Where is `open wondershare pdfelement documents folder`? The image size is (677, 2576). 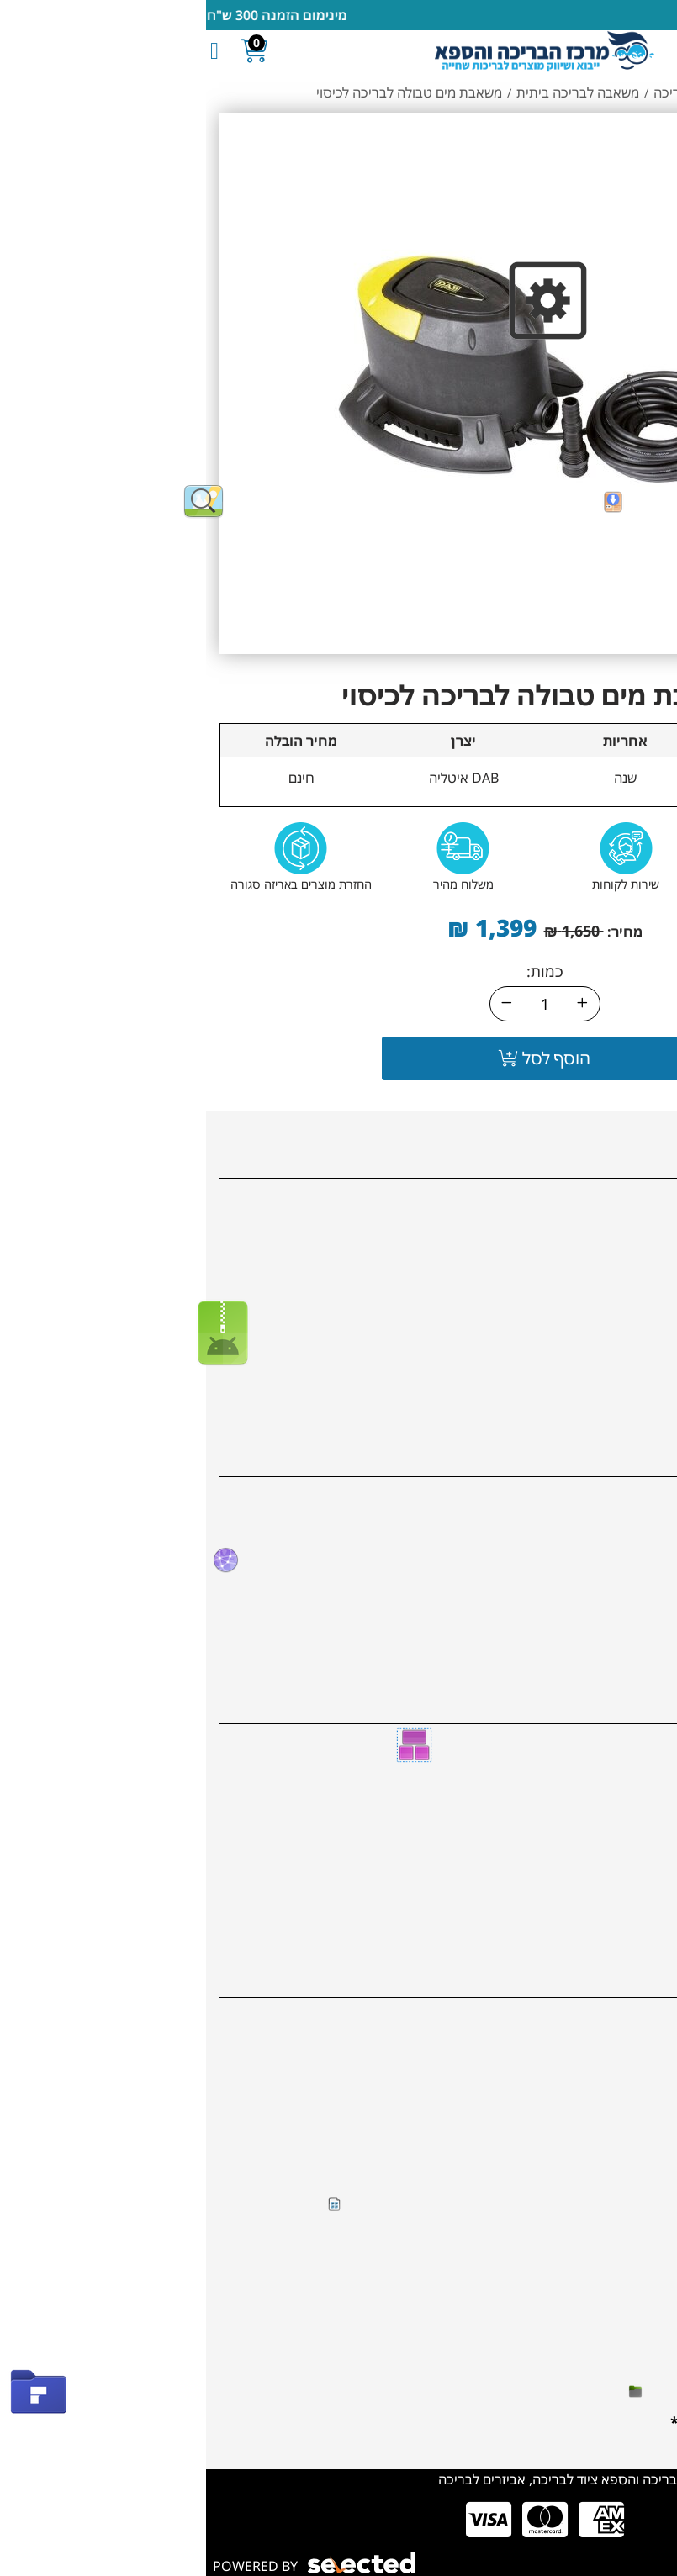 open wondershare pdfelement documents folder is located at coordinates (38, 2393).